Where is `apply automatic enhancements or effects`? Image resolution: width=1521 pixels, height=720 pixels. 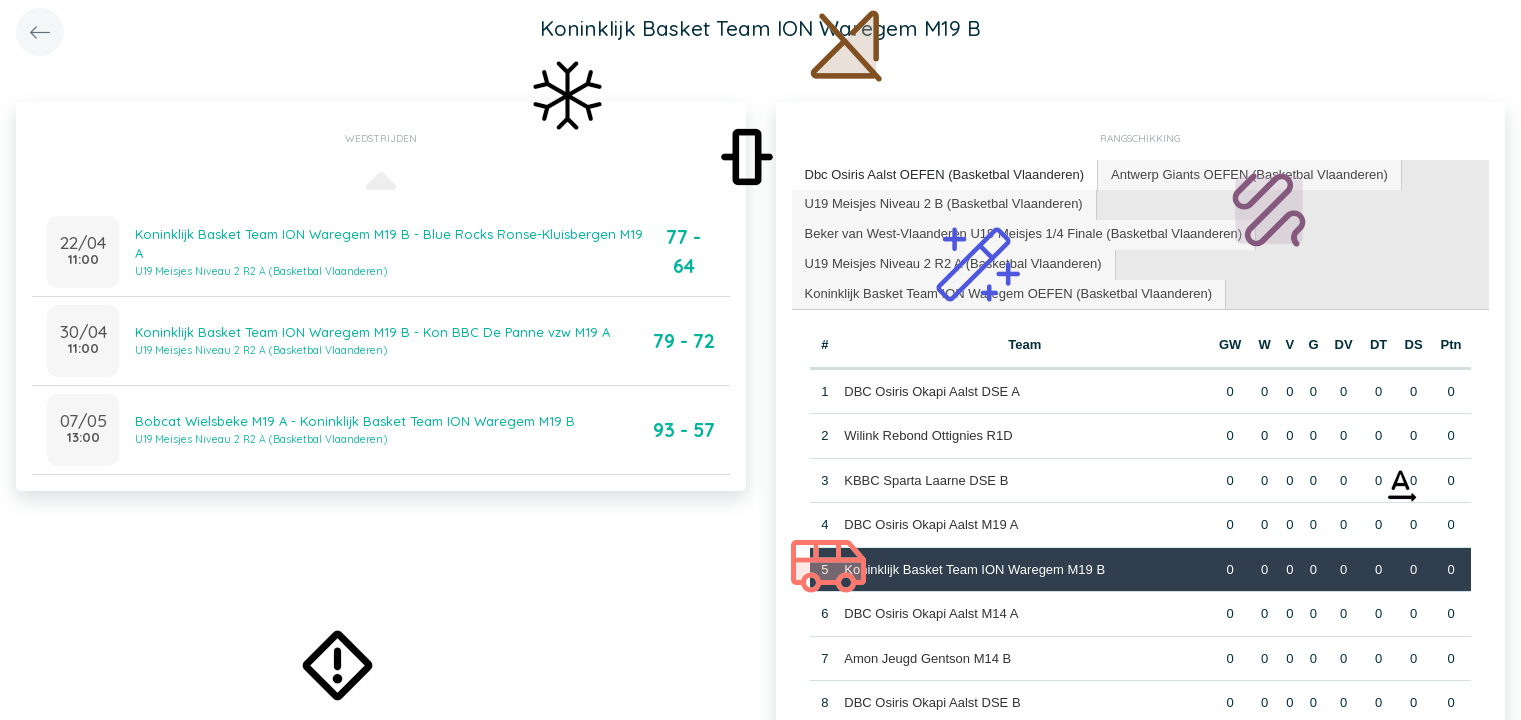
apply automatic enhancements or effects is located at coordinates (973, 264).